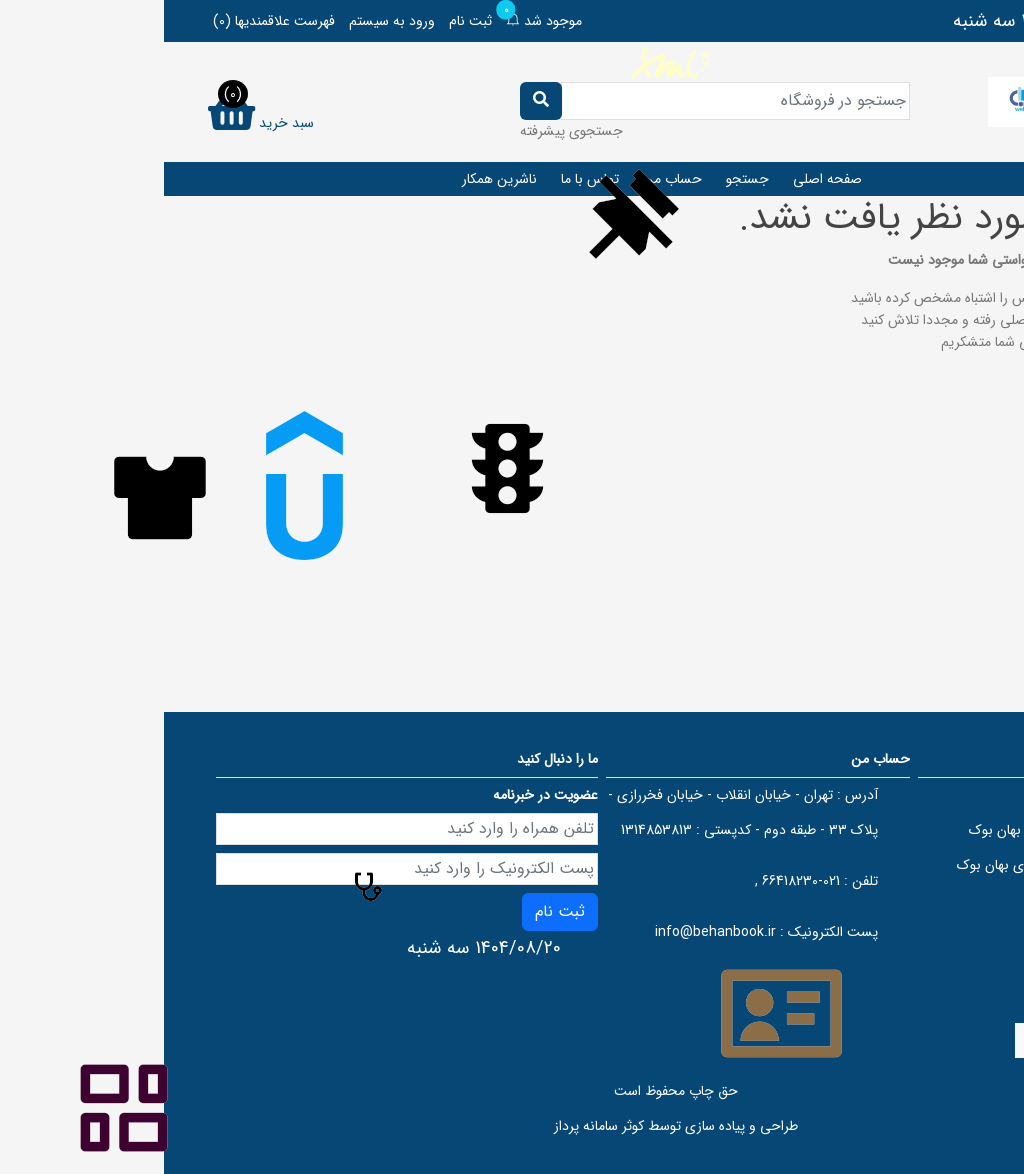  What do you see at coordinates (670, 62) in the screenshot?
I see `indicates xml file format or data type` at bounding box center [670, 62].